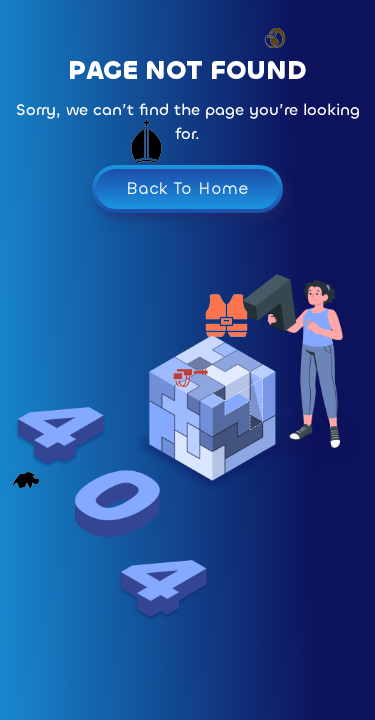  Describe the element at coordinates (190, 373) in the screenshot. I see `select minigun weapon` at that location.